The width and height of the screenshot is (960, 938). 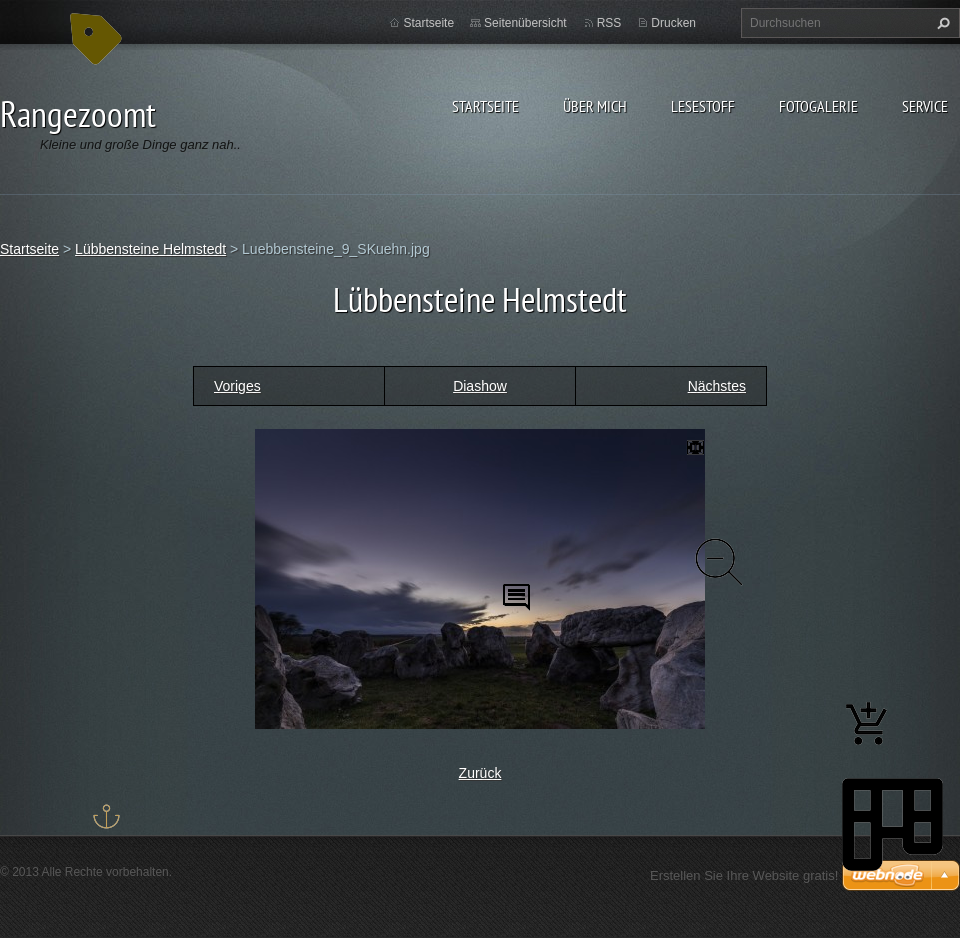 I want to click on zoom out of current view, so click(x=719, y=562).